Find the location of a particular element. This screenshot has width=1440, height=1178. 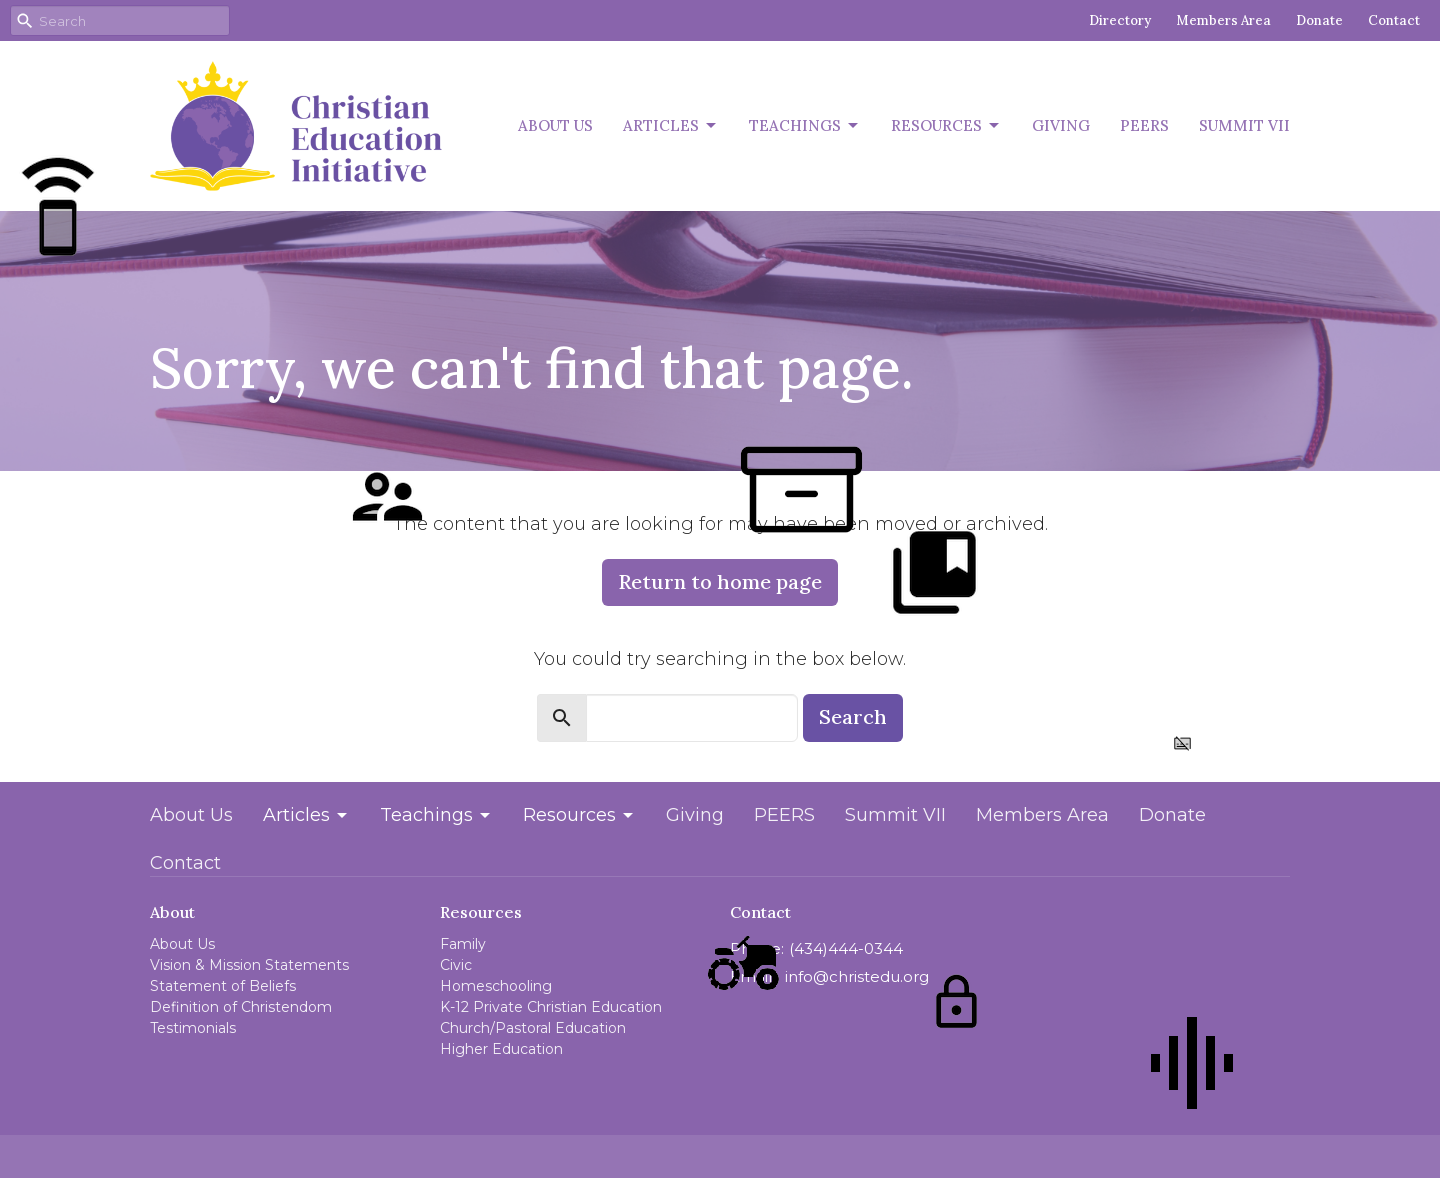

lock or secure this item is located at coordinates (956, 1002).